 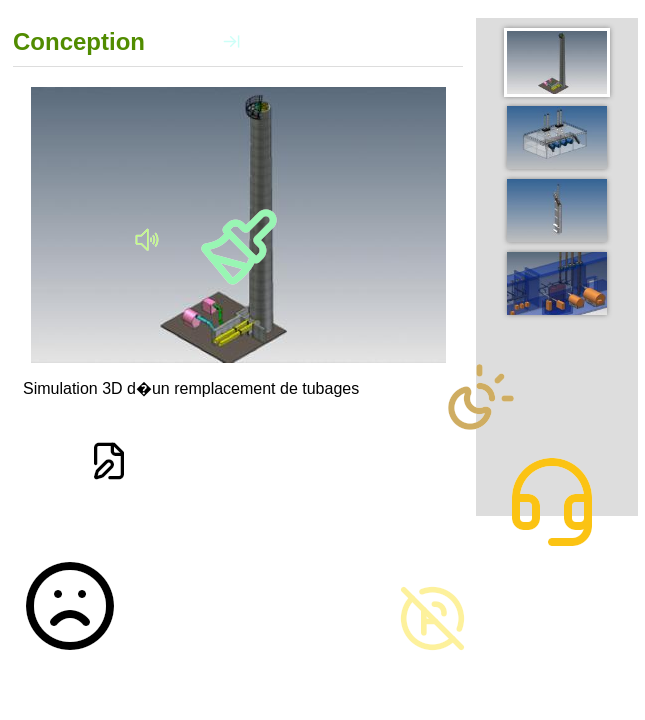 I want to click on contact customer support, so click(x=552, y=502).